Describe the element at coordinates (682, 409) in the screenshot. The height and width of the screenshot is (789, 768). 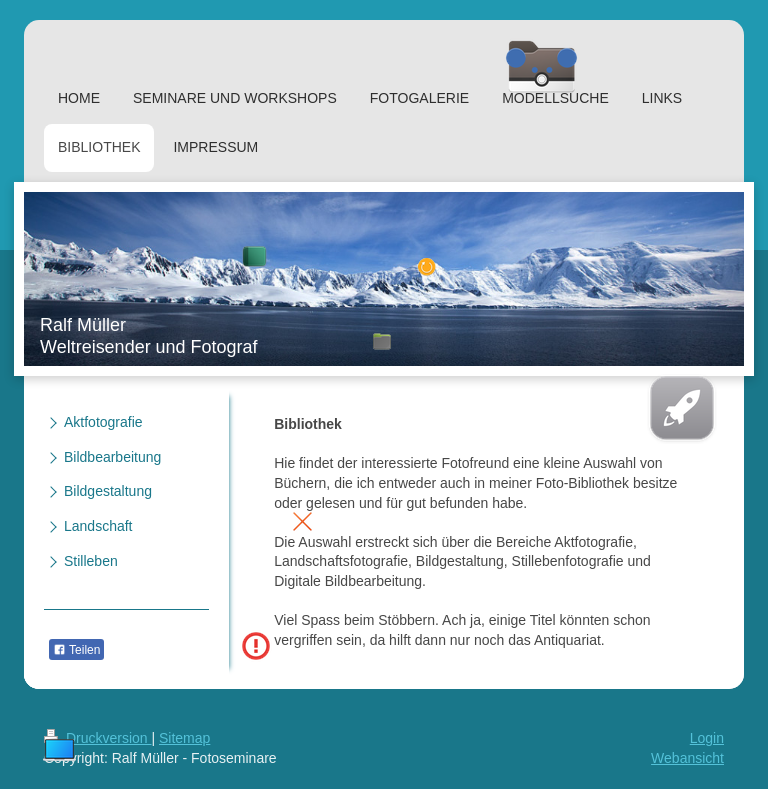
I see `access startup and login session preferences` at that location.